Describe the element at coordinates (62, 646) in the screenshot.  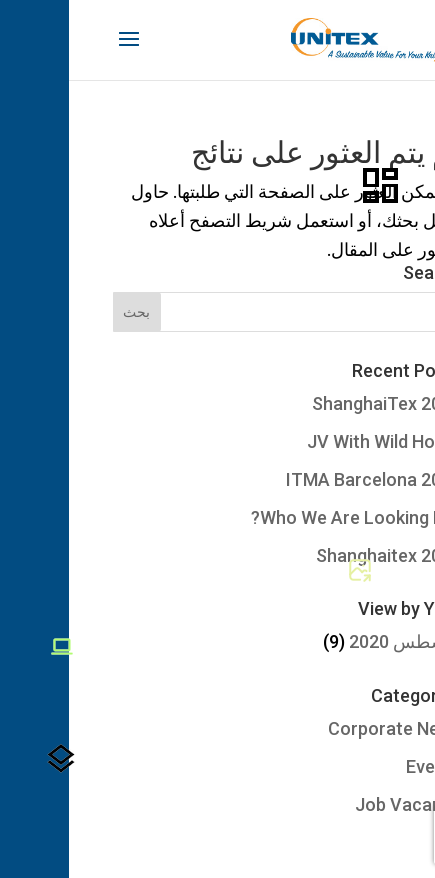
I see `switch to desktop view` at that location.